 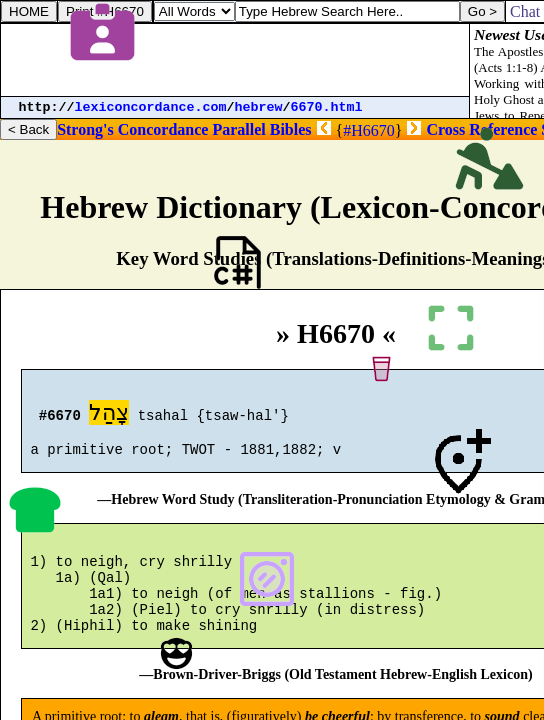 What do you see at coordinates (458, 461) in the screenshot?
I see `add a new location pin to the map` at bounding box center [458, 461].